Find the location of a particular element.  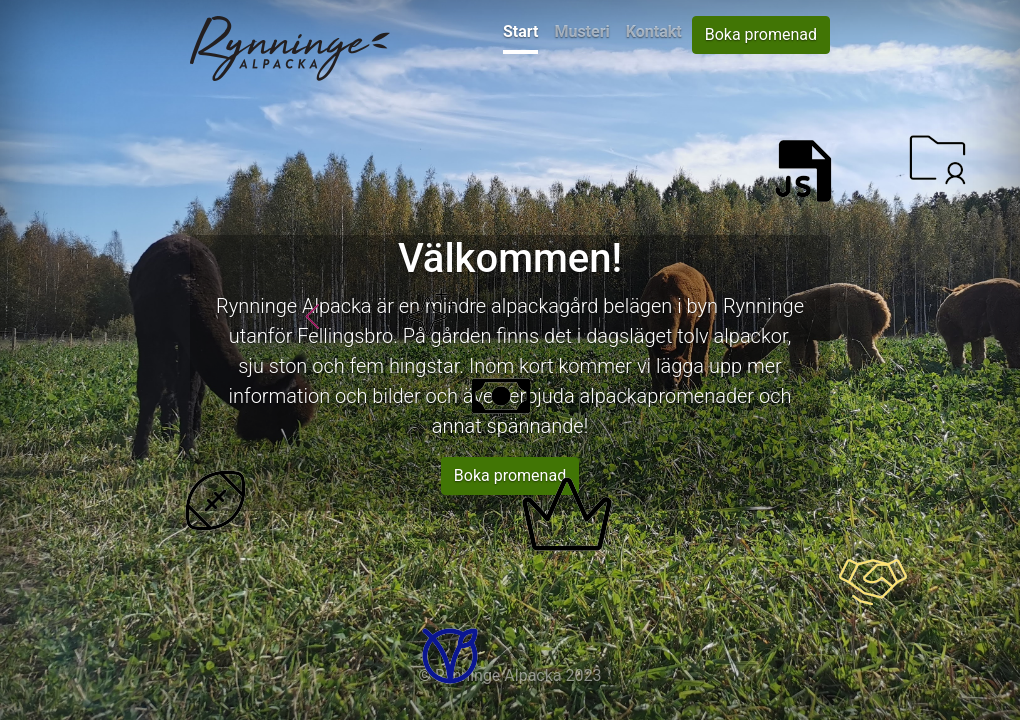

view your account balance is located at coordinates (501, 396).